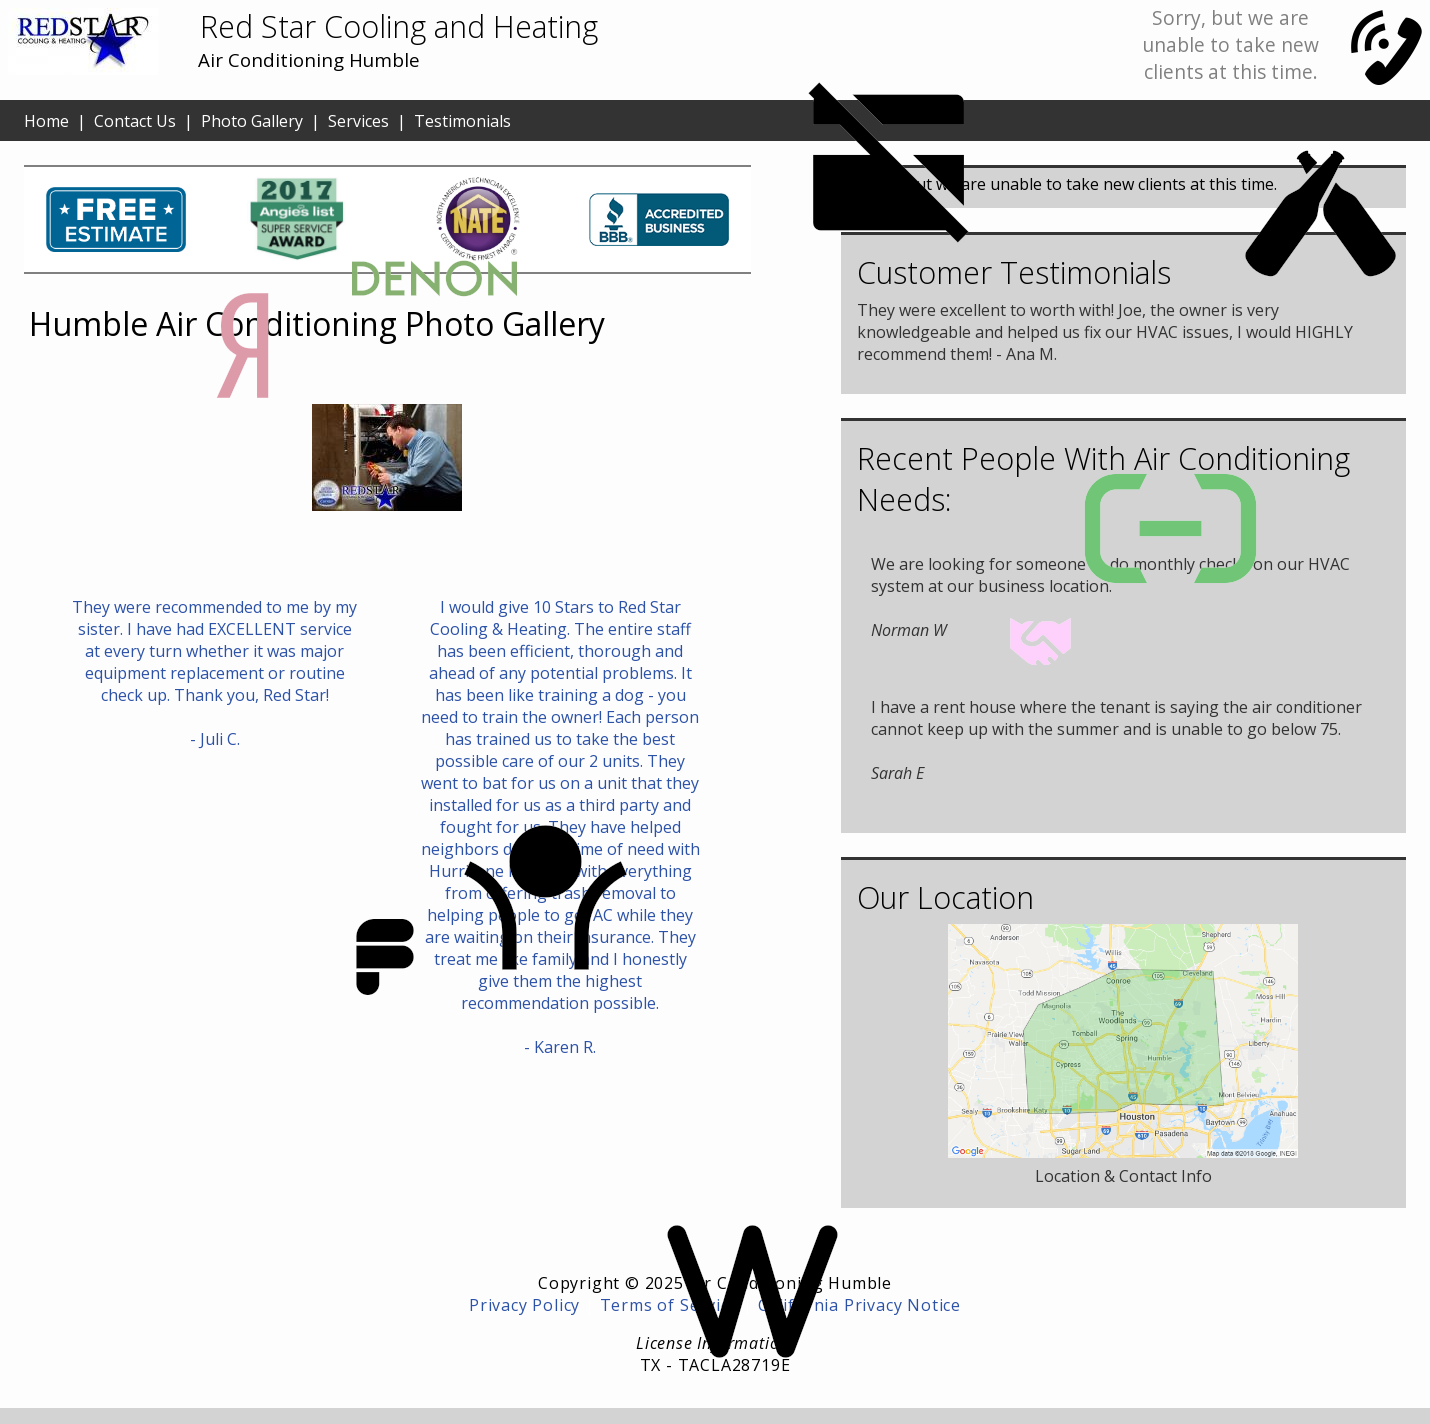  What do you see at coordinates (752, 1291) in the screenshot?
I see `represents the letter "w" in text or keyboard input` at bounding box center [752, 1291].